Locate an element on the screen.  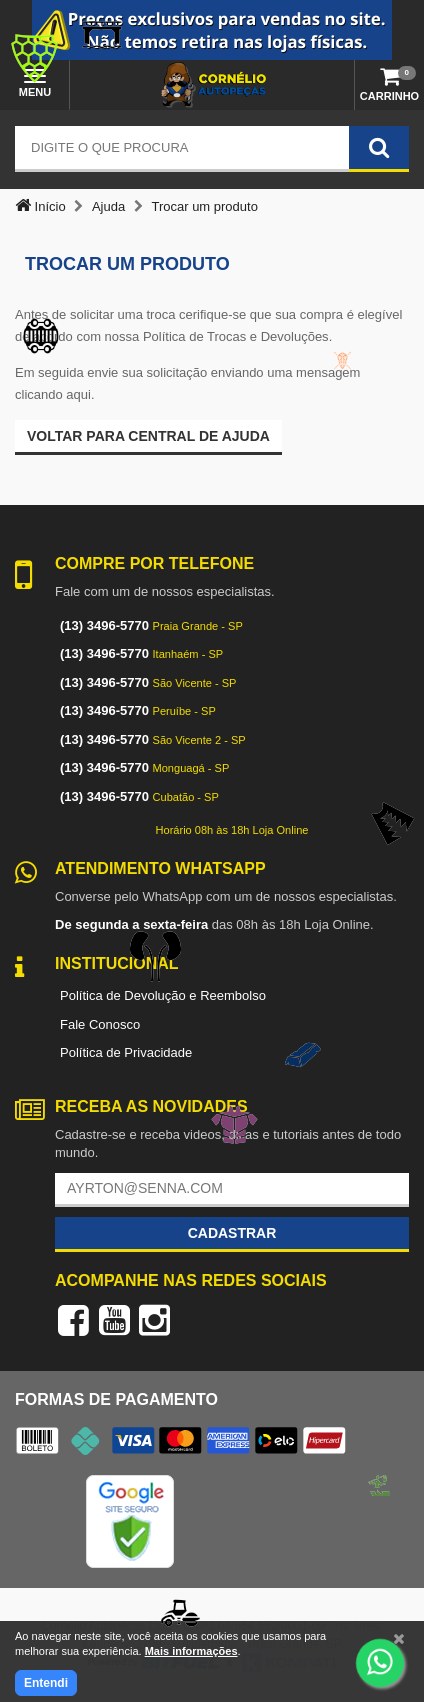
the fool tarot card icon is located at coordinates (378, 1485).